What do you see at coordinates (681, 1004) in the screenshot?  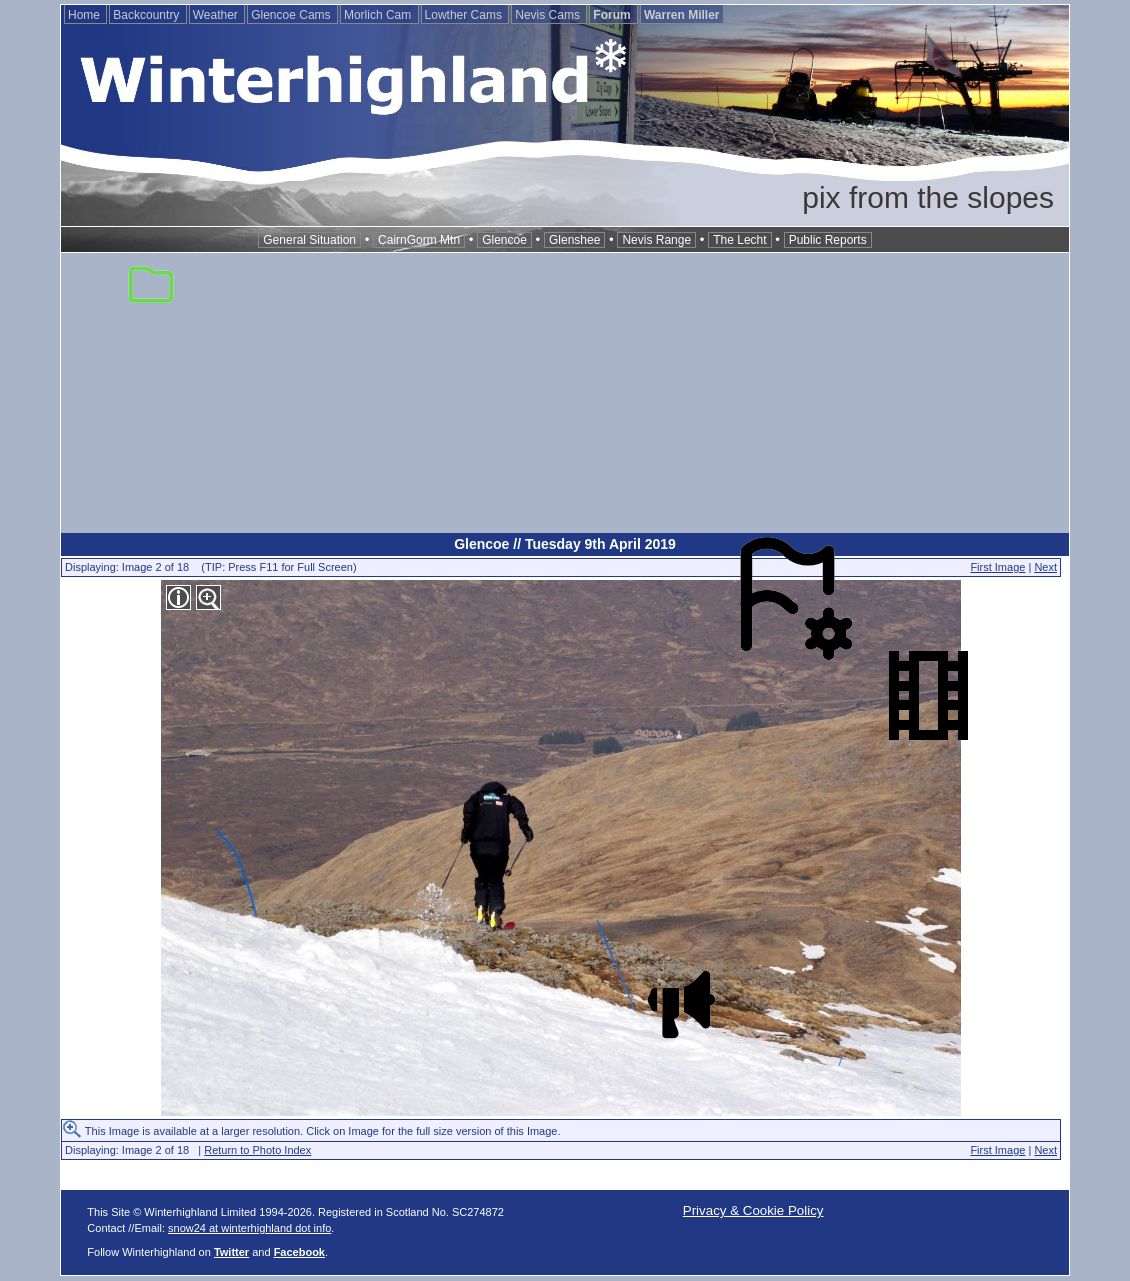 I see `make an announcement or broadcast` at bounding box center [681, 1004].